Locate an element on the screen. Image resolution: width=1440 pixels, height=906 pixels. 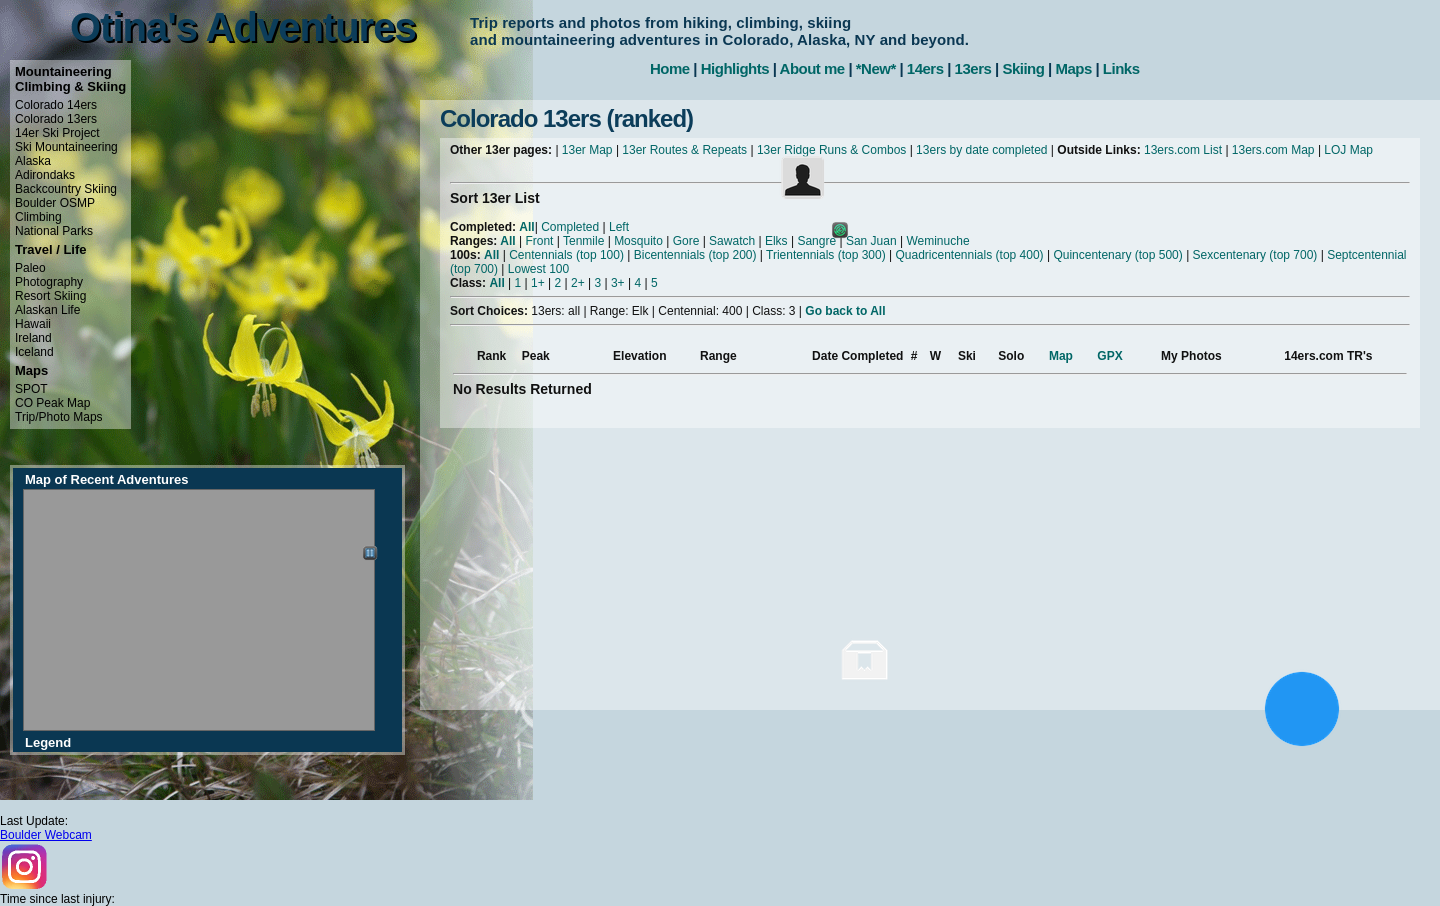
indicates user-generated content in the library is located at coordinates (776, 151).